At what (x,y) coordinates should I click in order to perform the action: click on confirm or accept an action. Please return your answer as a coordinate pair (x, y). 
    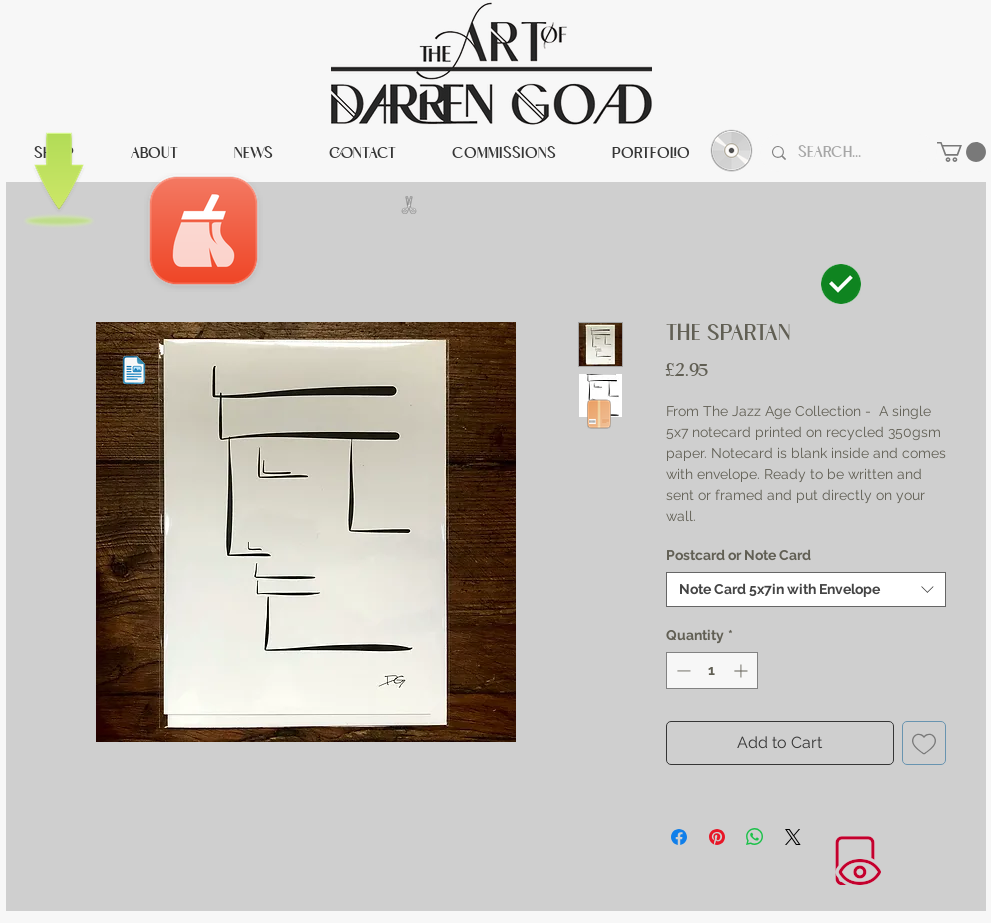
    Looking at the image, I should click on (841, 284).